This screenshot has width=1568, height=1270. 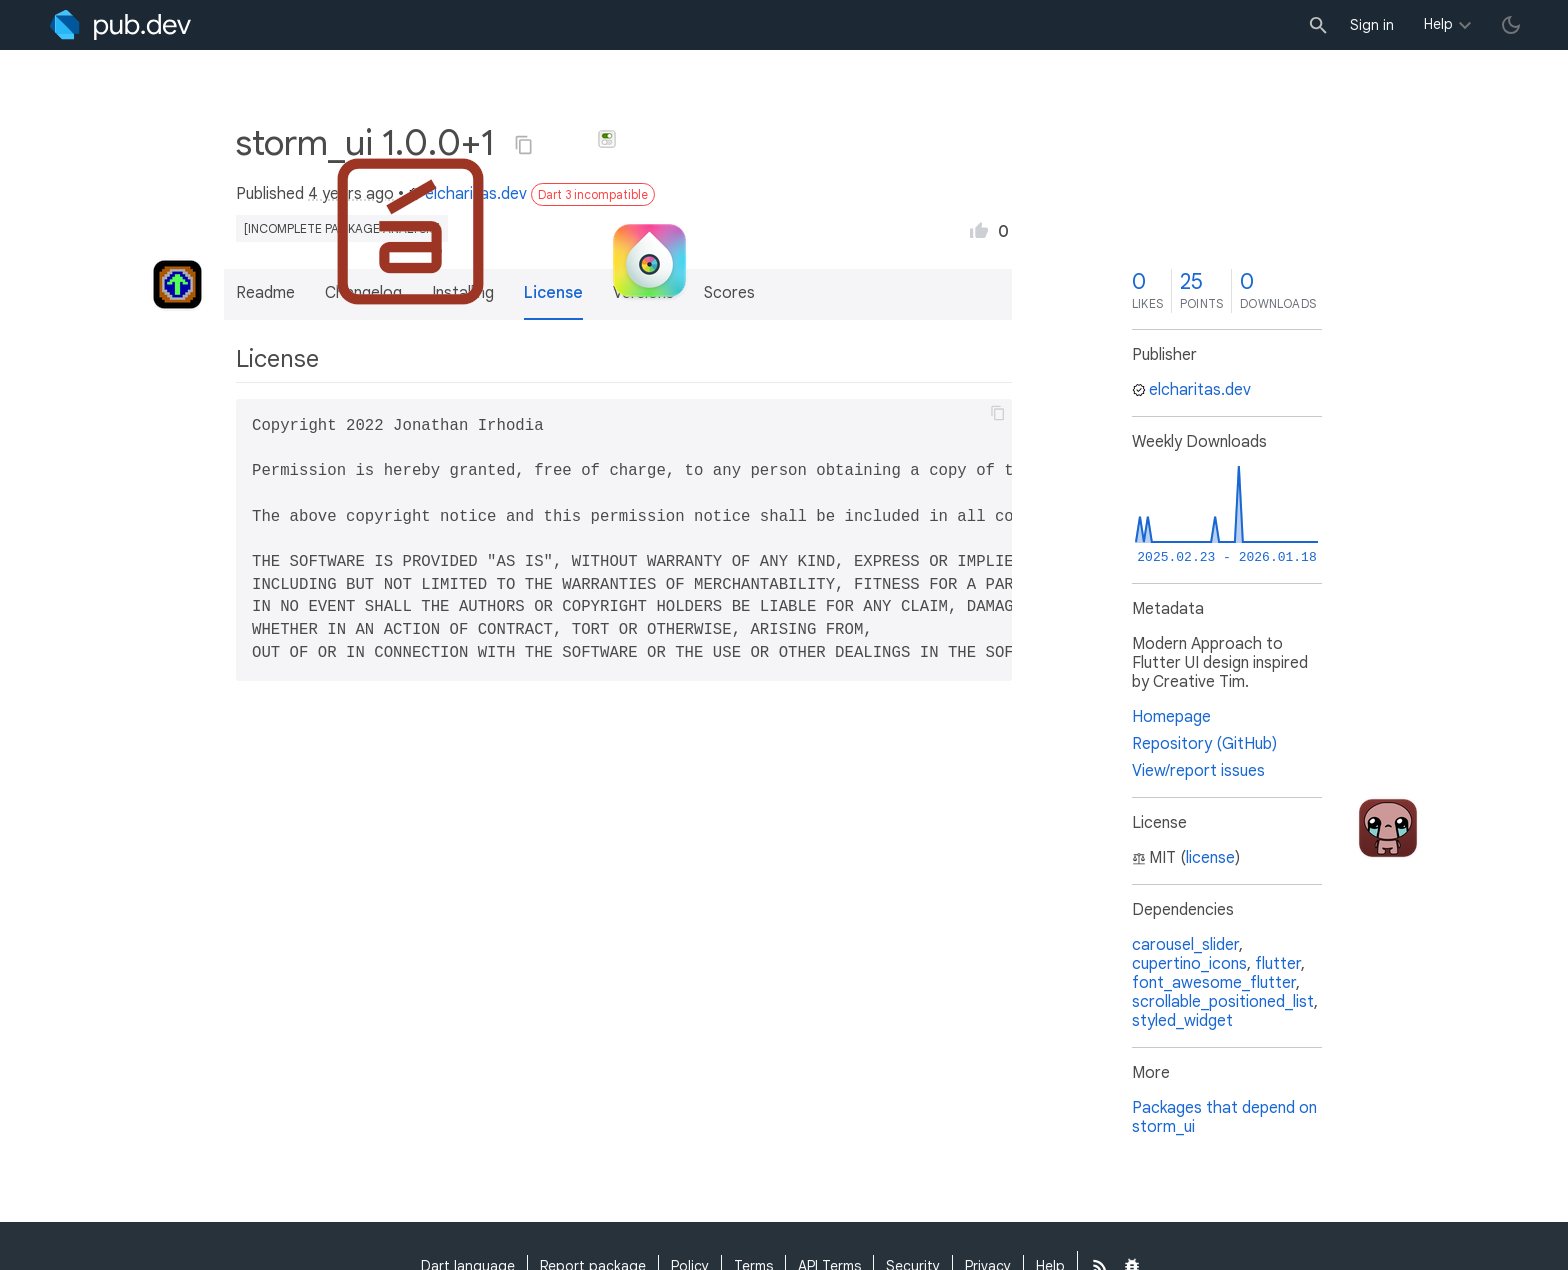 I want to click on open character map to insert special symbols, so click(x=410, y=231).